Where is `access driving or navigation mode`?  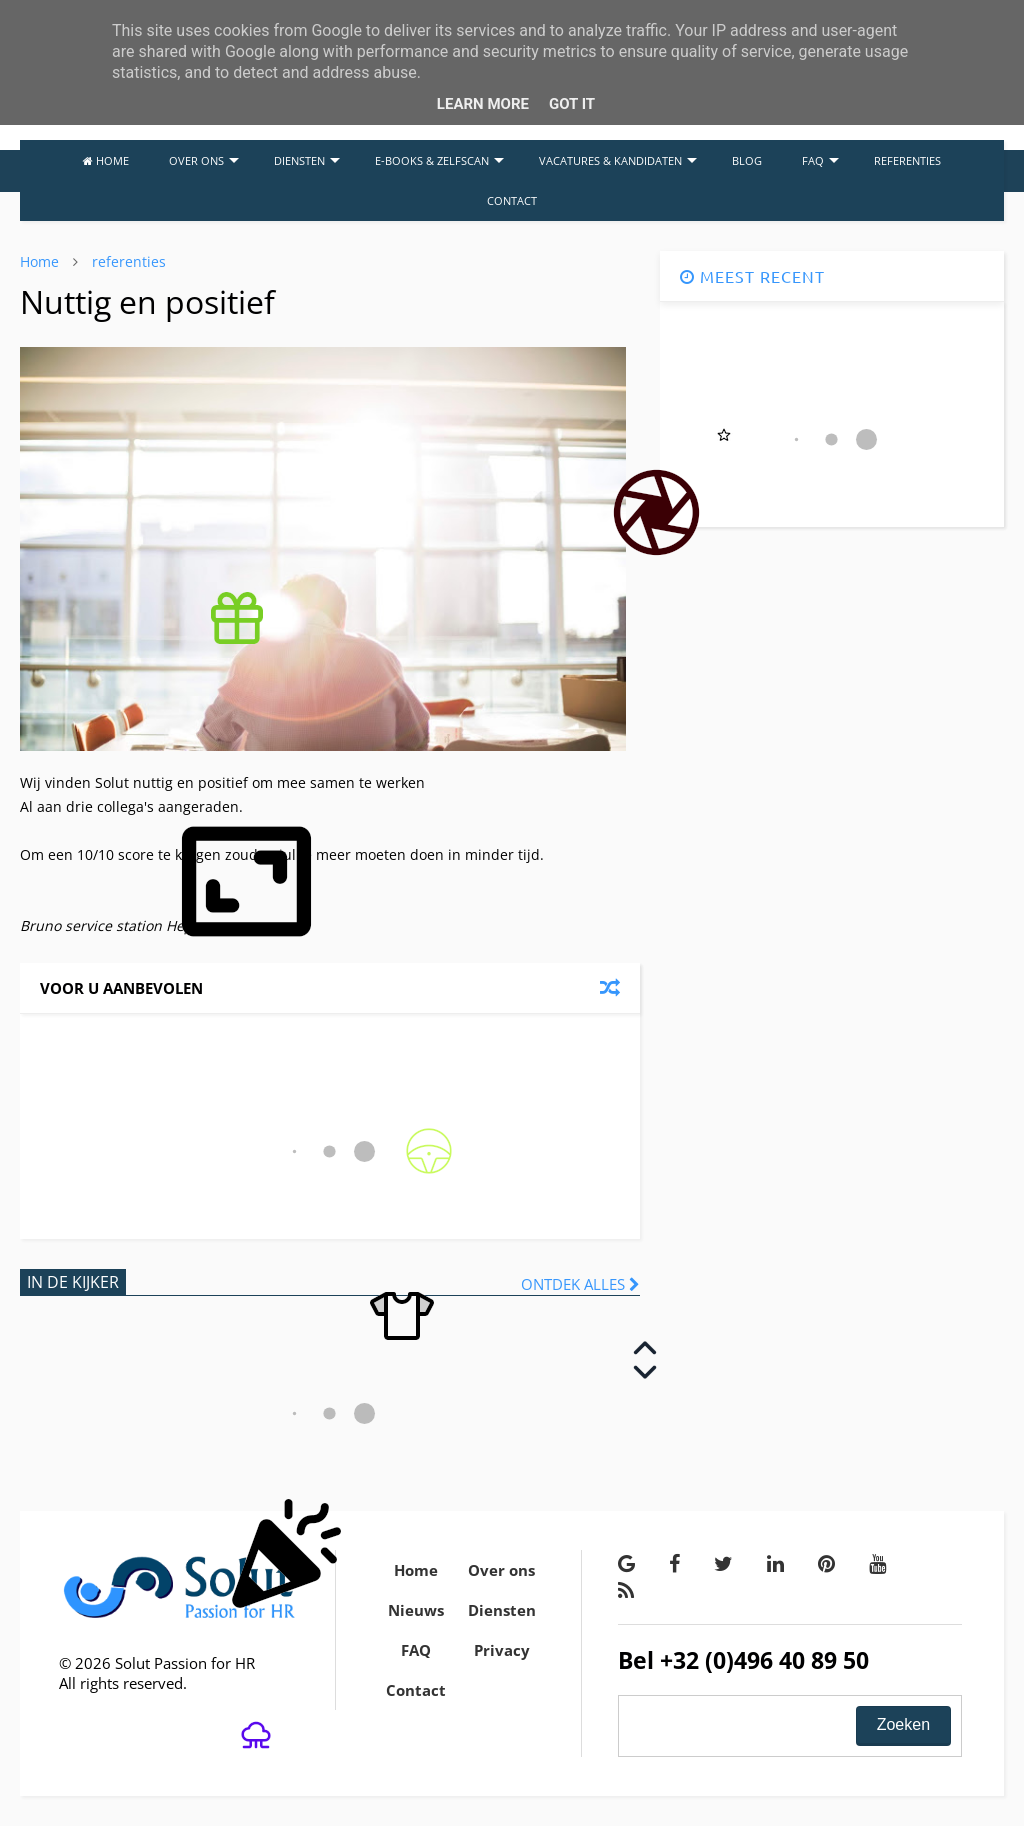
access driving or navigation mode is located at coordinates (429, 1151).